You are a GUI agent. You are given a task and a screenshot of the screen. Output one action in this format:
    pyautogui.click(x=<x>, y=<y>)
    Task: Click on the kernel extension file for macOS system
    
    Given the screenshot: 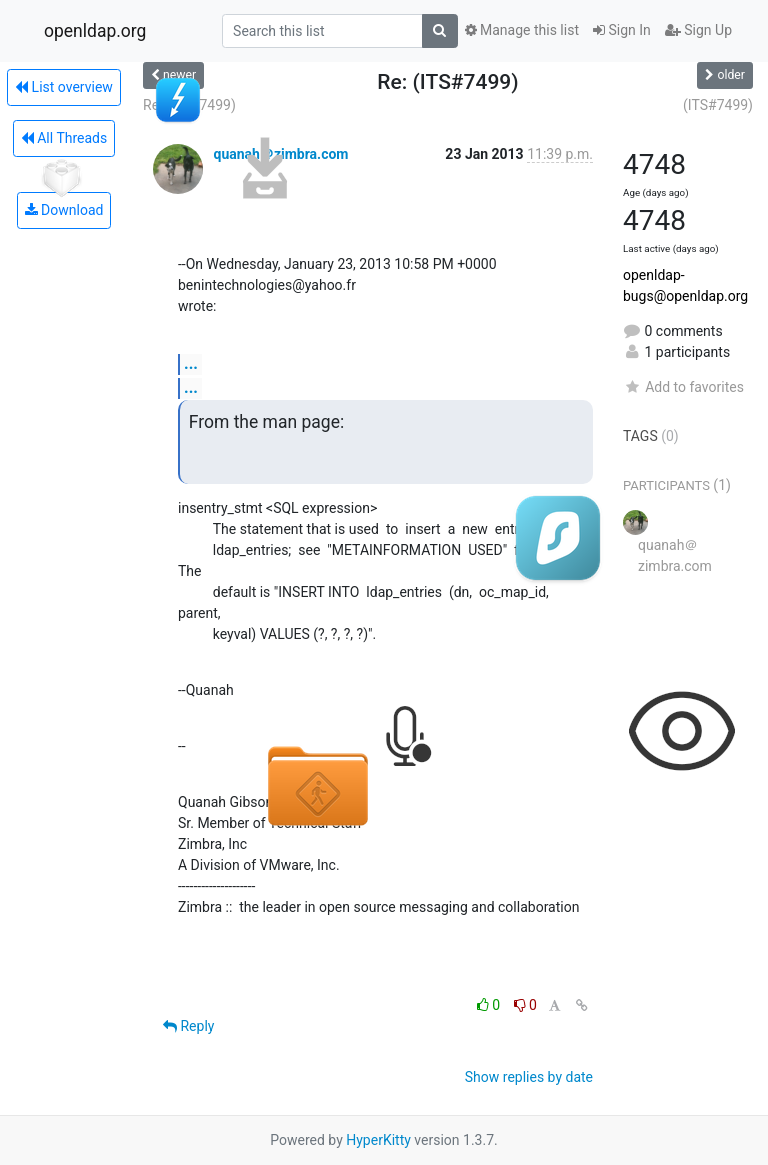 What is the action you would take?
    pyautogui.click(x=61, y=178)
    